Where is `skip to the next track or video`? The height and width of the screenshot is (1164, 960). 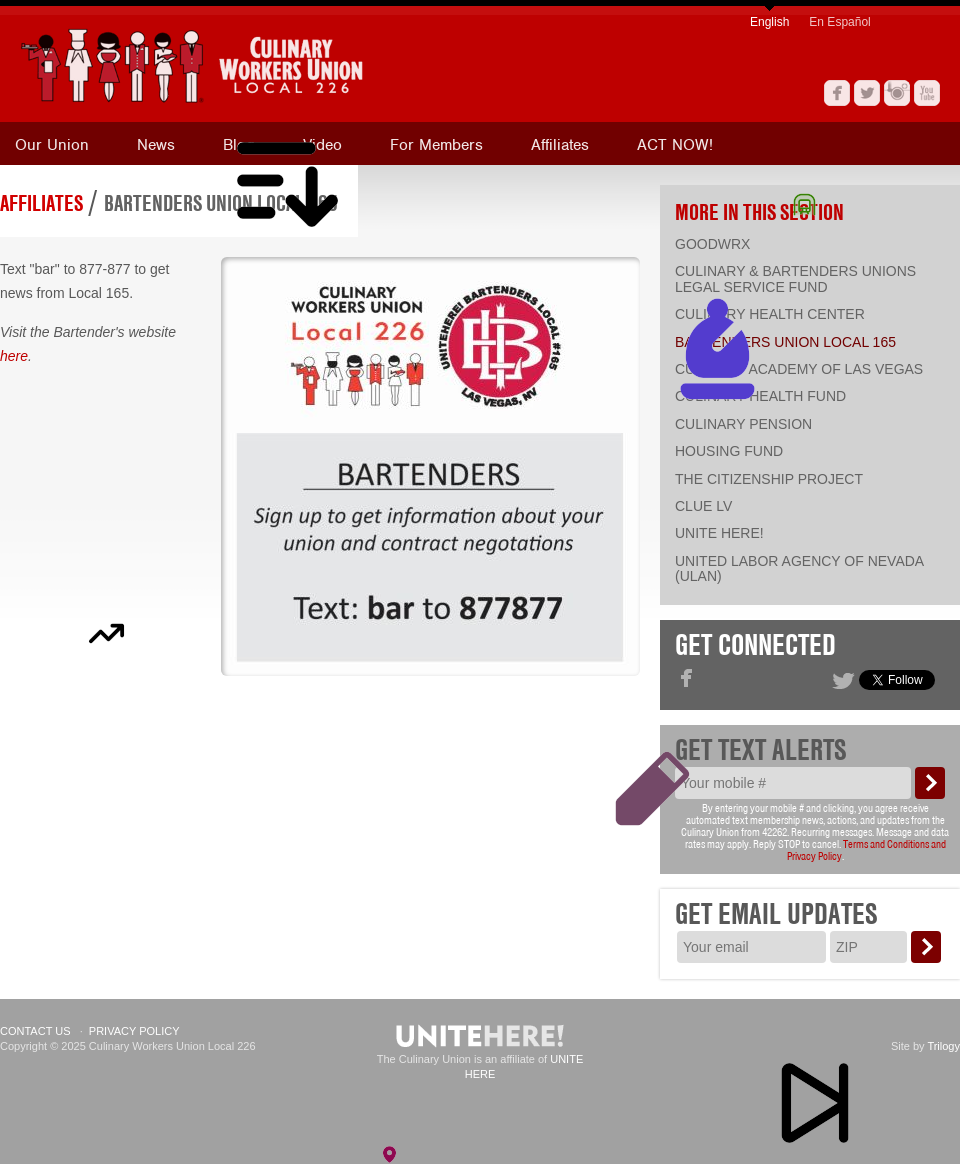
skip to the next track or video is located at coordinates (815, 1103).